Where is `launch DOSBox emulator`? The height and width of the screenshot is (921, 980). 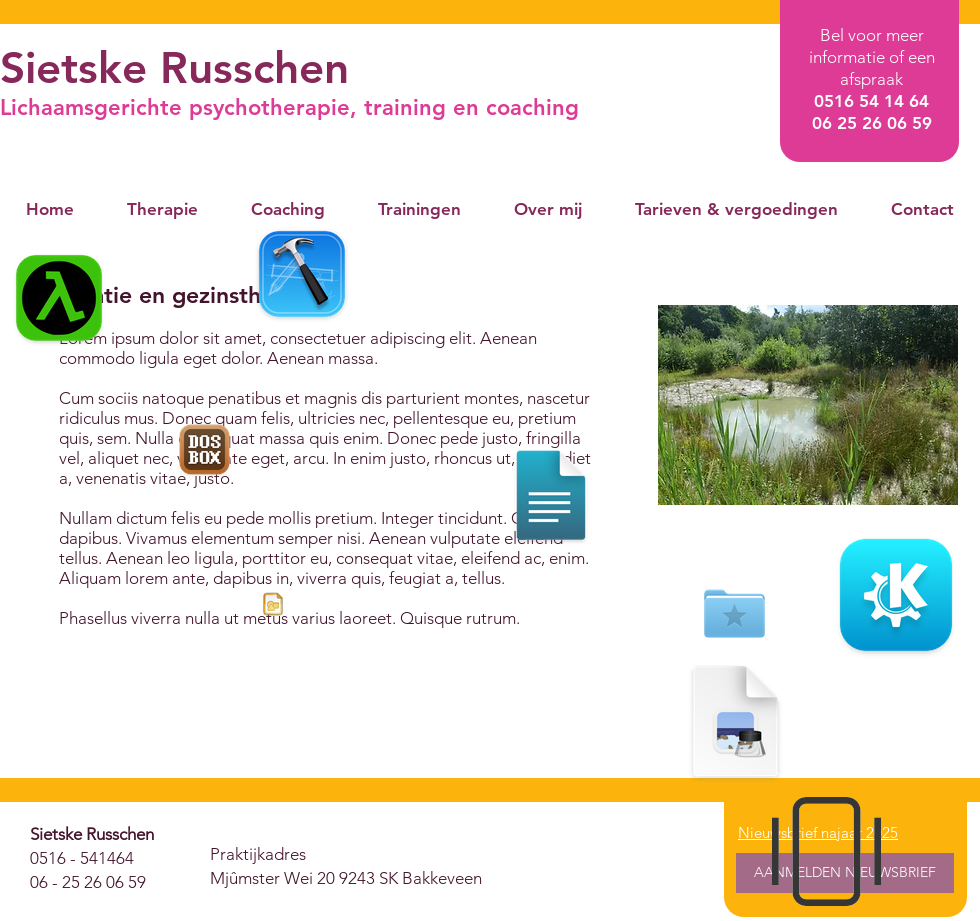 launch DOSBox emulator is located at coordinates (204, 449).